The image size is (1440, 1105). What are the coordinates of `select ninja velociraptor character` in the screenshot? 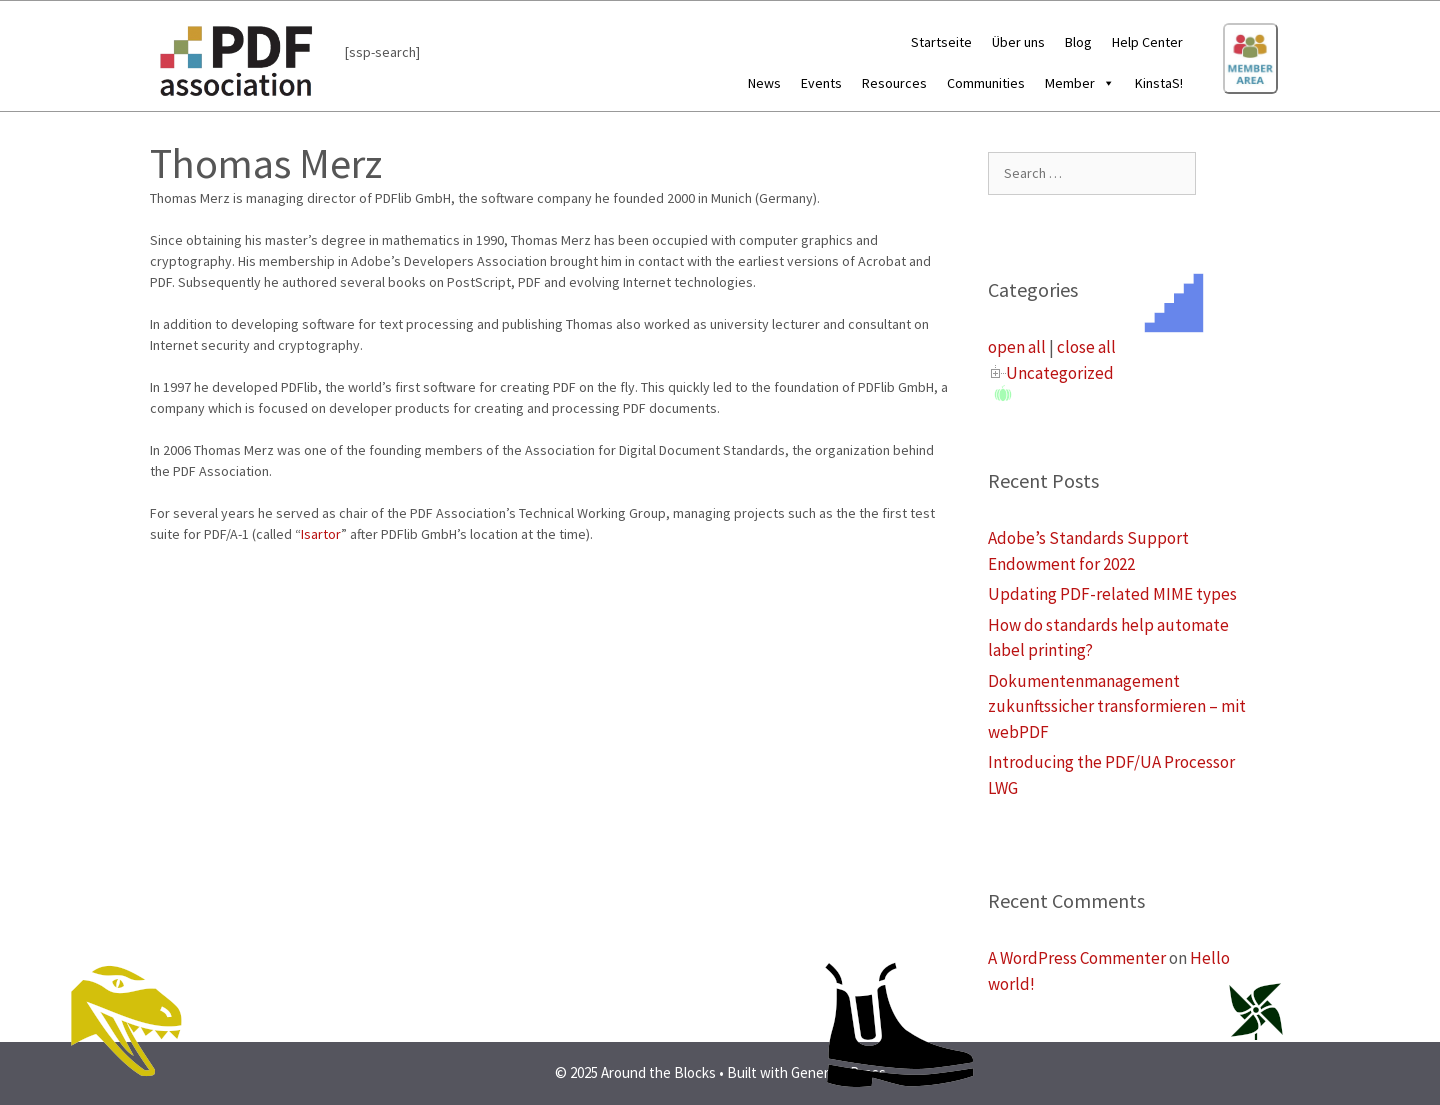 It's located at (127, 1021).